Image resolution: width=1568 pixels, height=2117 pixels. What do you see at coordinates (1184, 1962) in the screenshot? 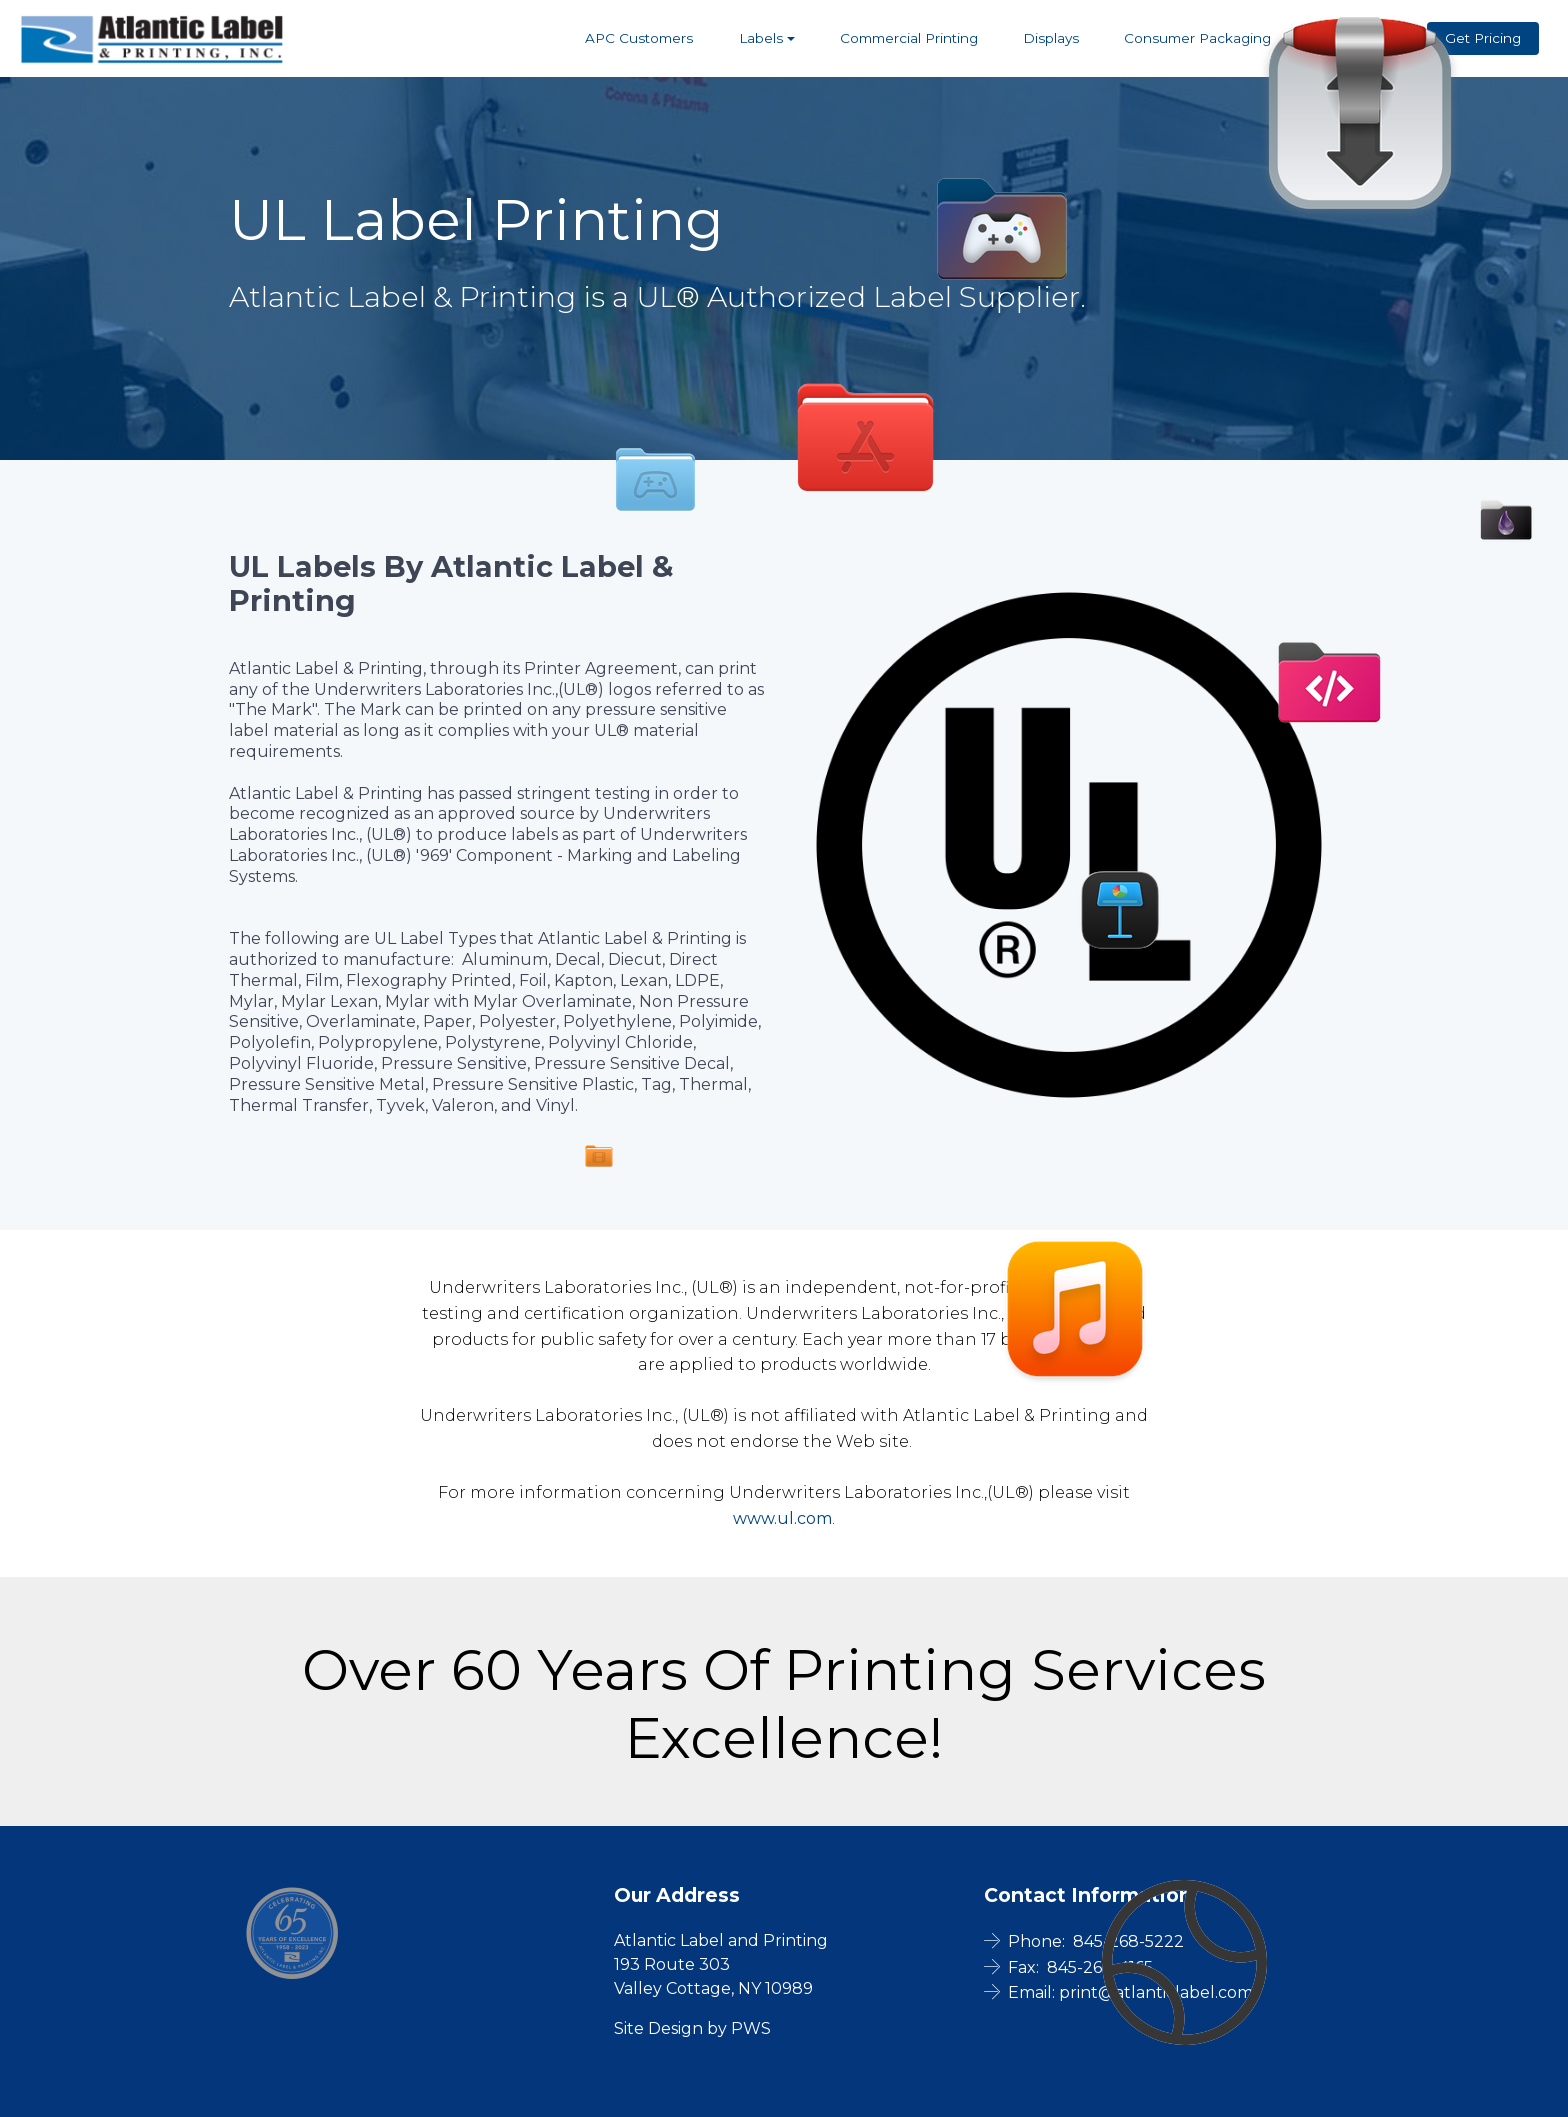
I see `access sports and activities emoji category` at bounding box center [1184, 1962].